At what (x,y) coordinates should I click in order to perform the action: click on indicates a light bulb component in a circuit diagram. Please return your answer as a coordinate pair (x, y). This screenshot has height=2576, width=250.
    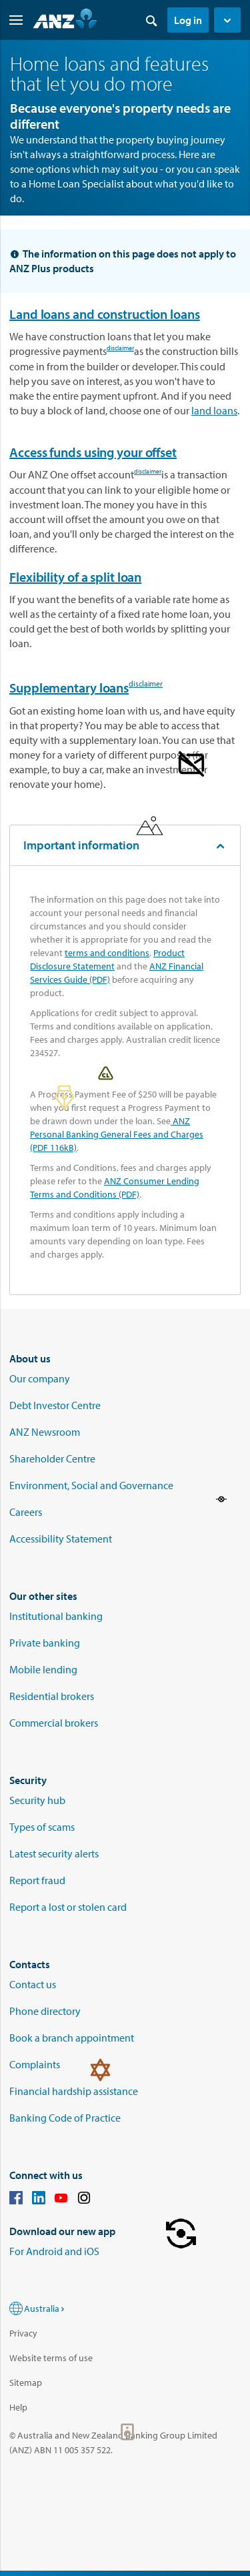
    Looking at the image, I should click on (221, 1499).